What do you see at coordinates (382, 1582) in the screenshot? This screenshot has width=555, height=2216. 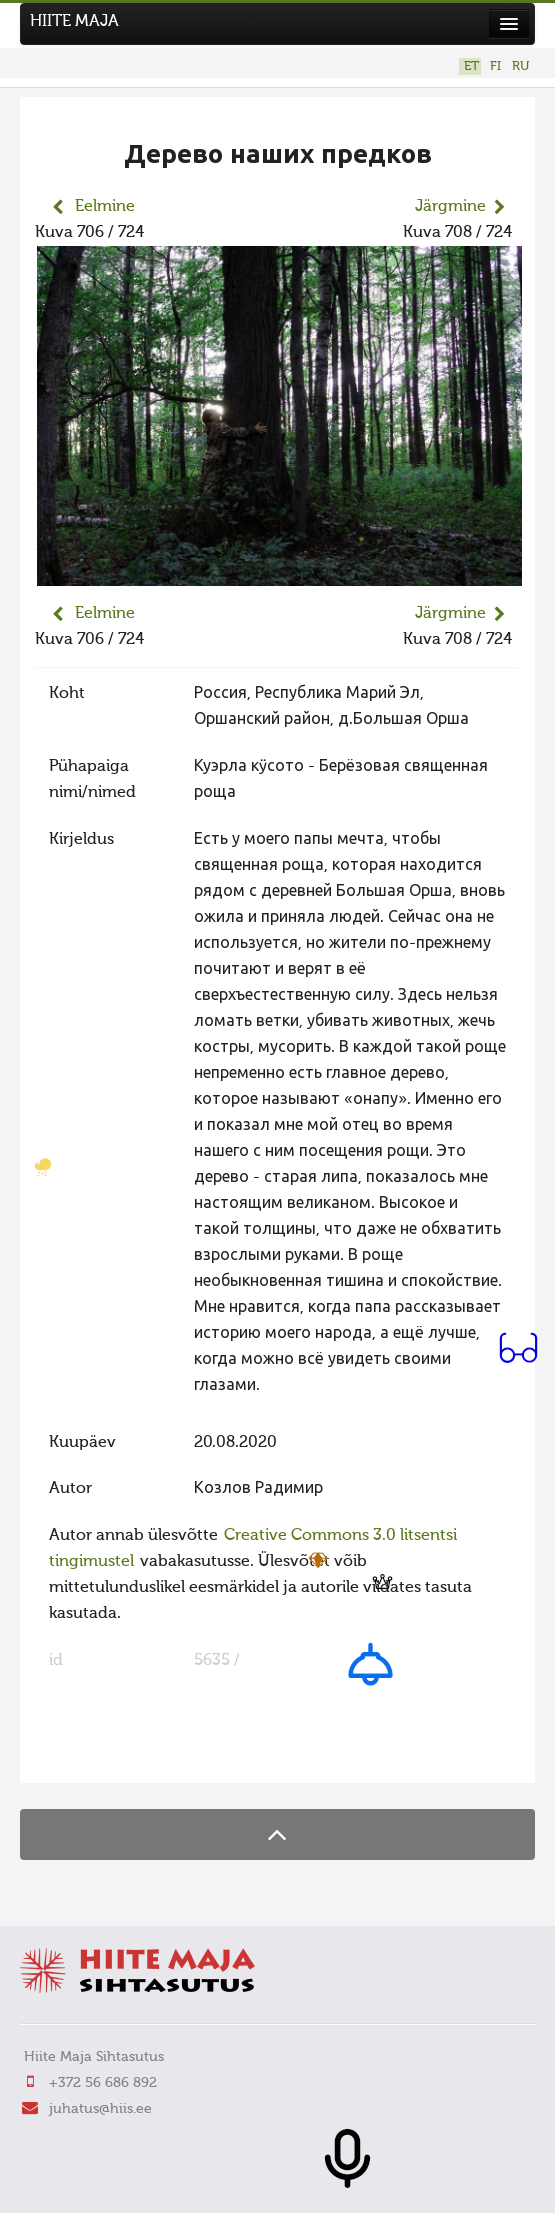 I see `indicates premium or pro subscription status` at bounding box center [382, 1582].